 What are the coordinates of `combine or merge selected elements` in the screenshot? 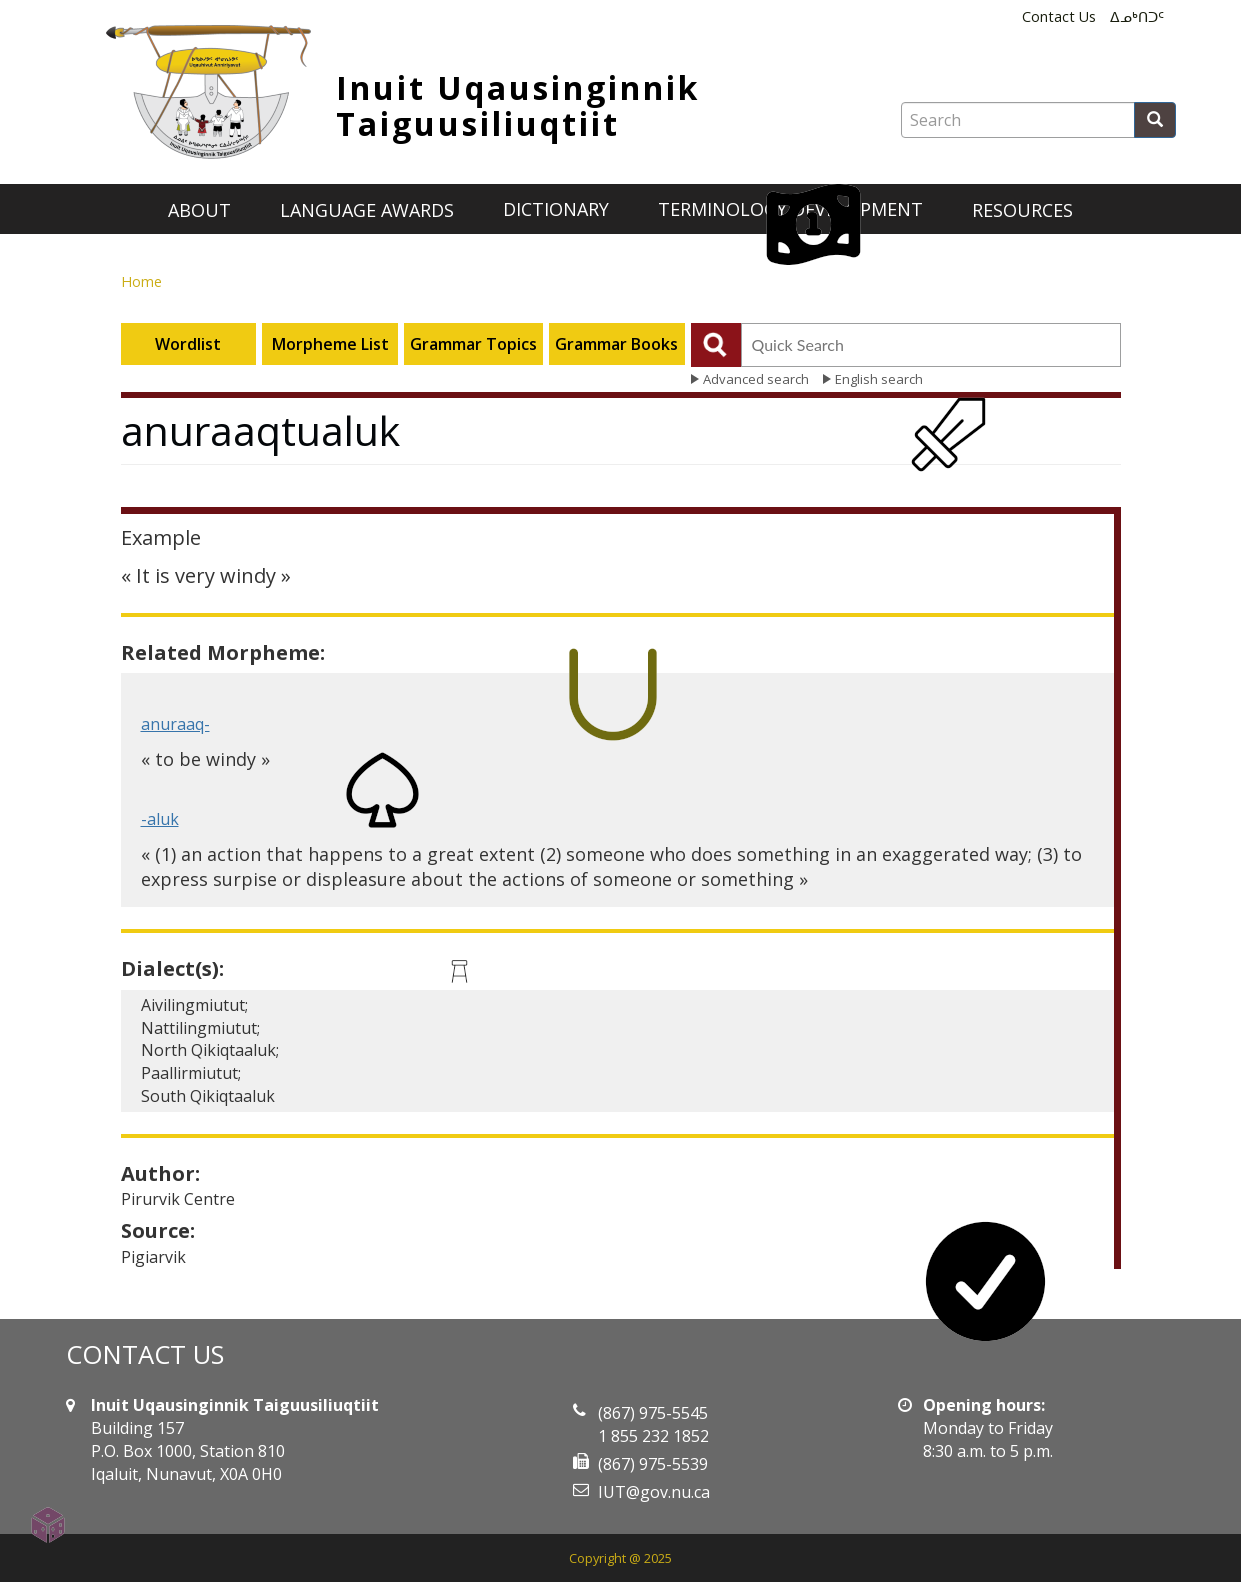 It's located at (613, 688).